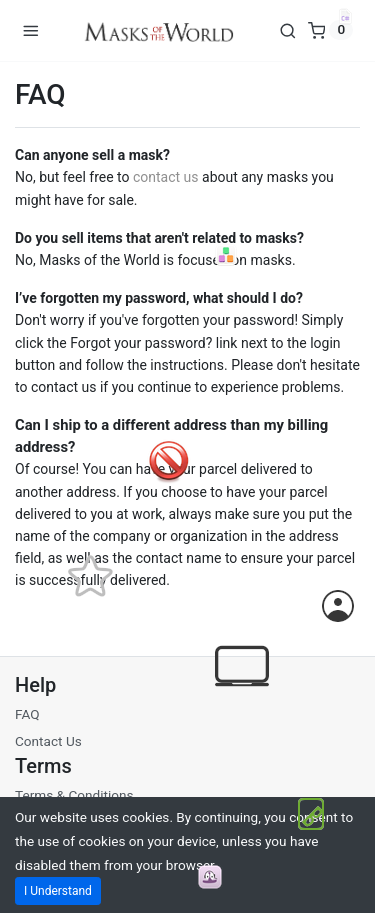  What do you see at coordinates (90, 577) in the screenshot?
I see `item is not marked as a favorite` at bounding box center [90, 577].